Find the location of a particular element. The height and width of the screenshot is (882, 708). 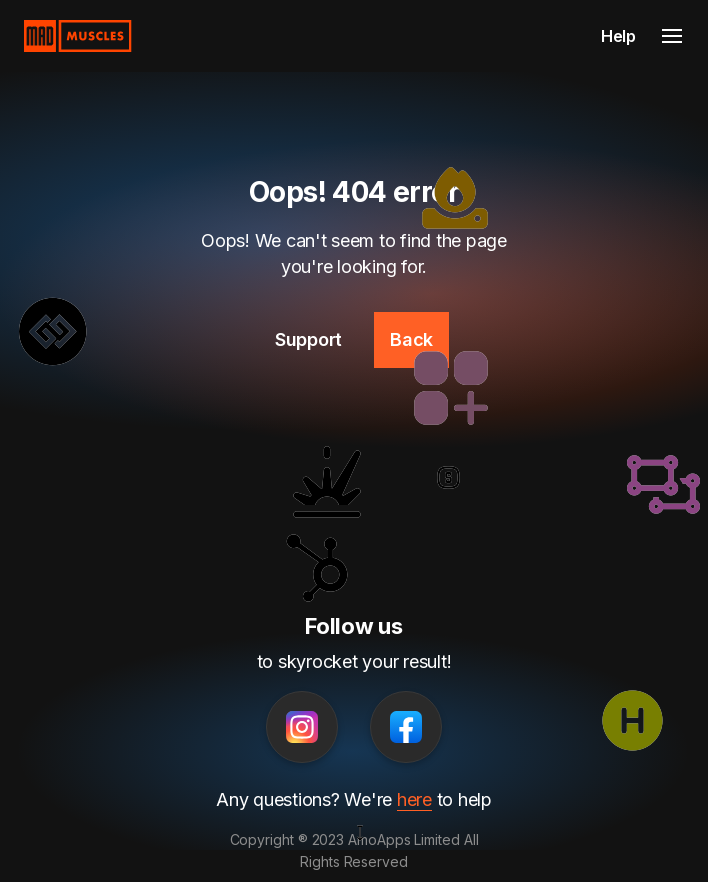

add a new widget or module is located at coordinates (451, 388).